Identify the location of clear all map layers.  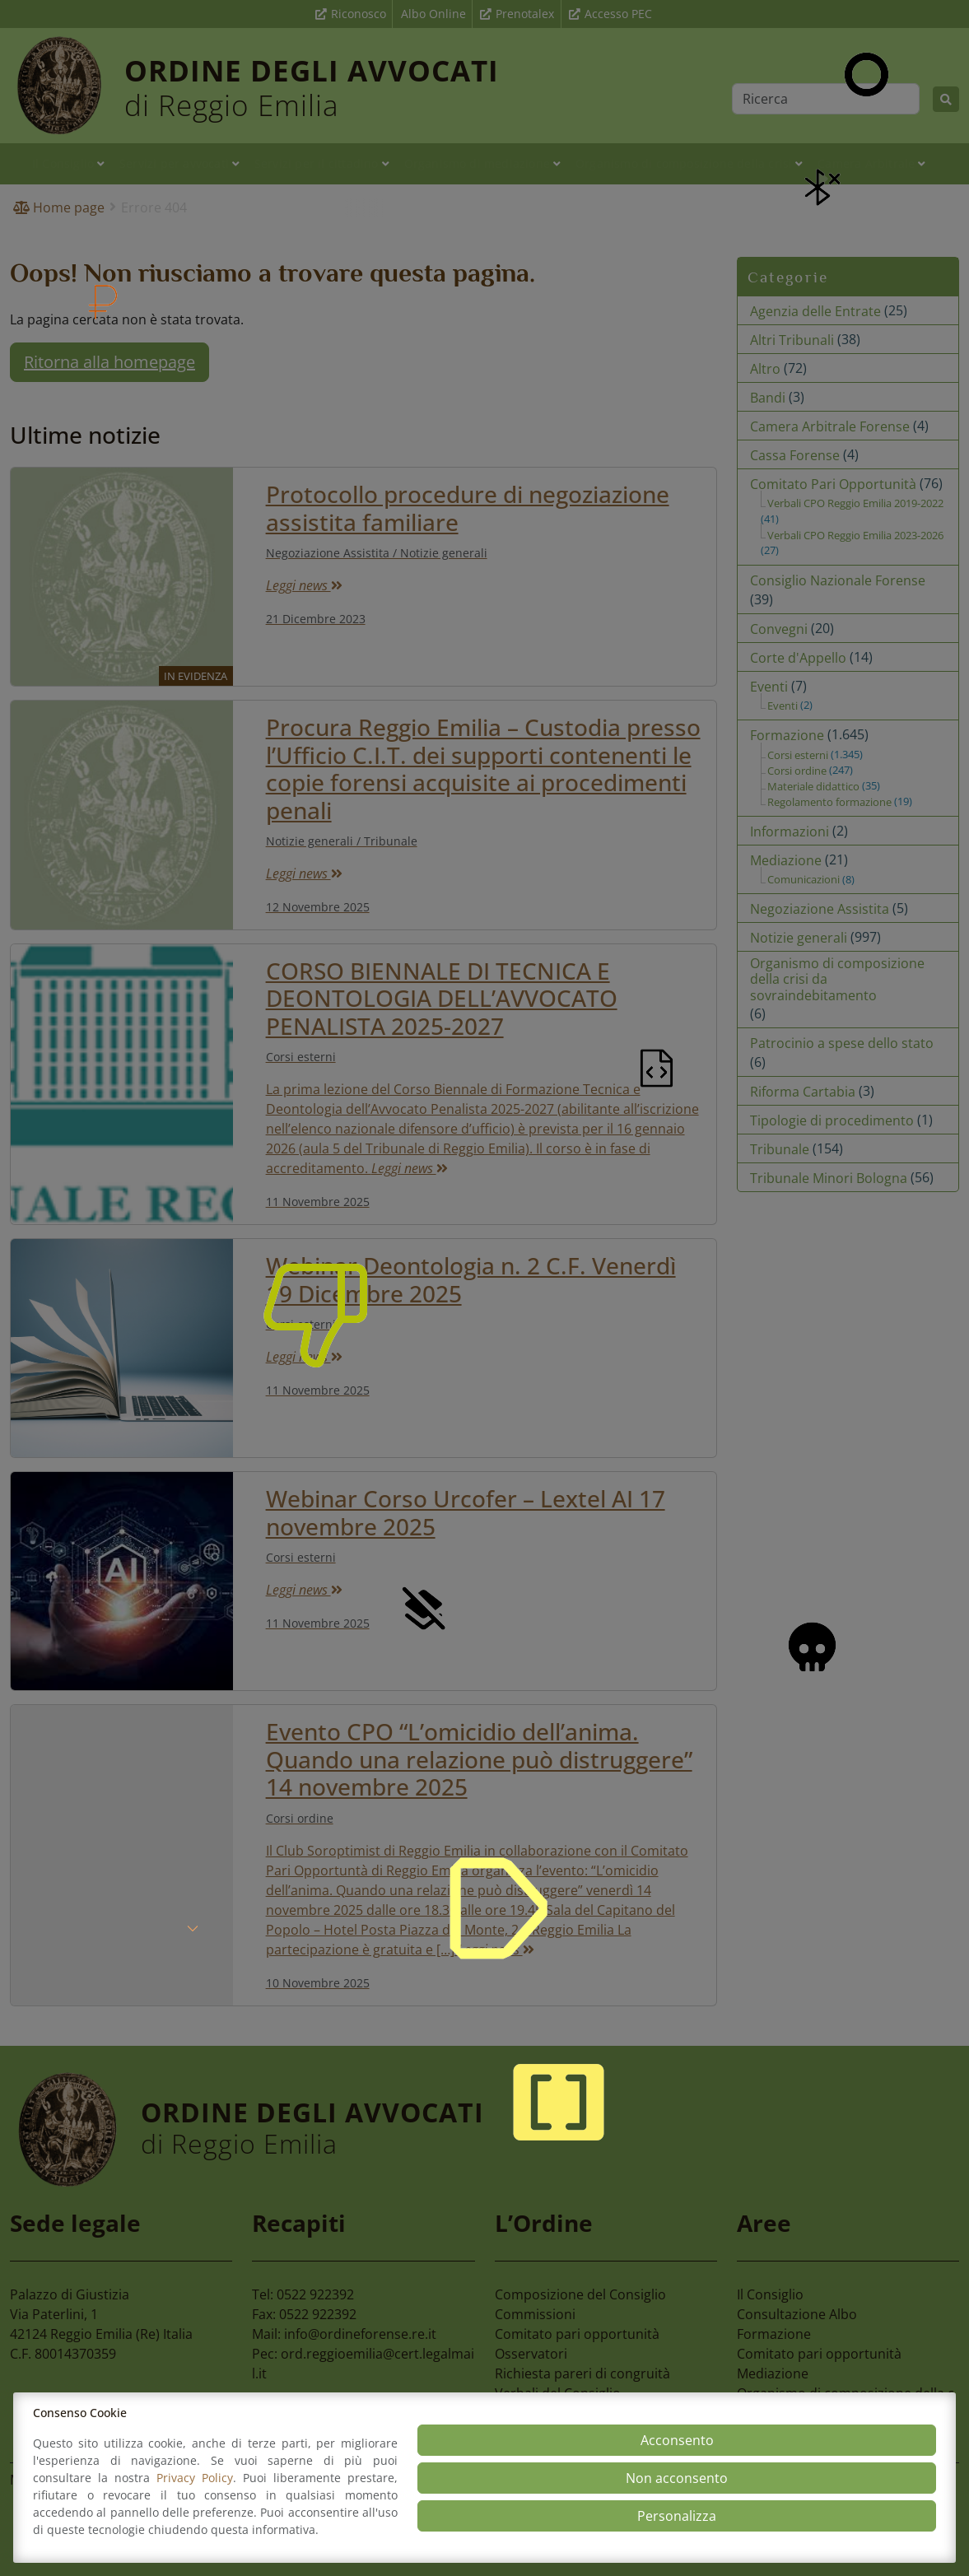
(423, 1610).